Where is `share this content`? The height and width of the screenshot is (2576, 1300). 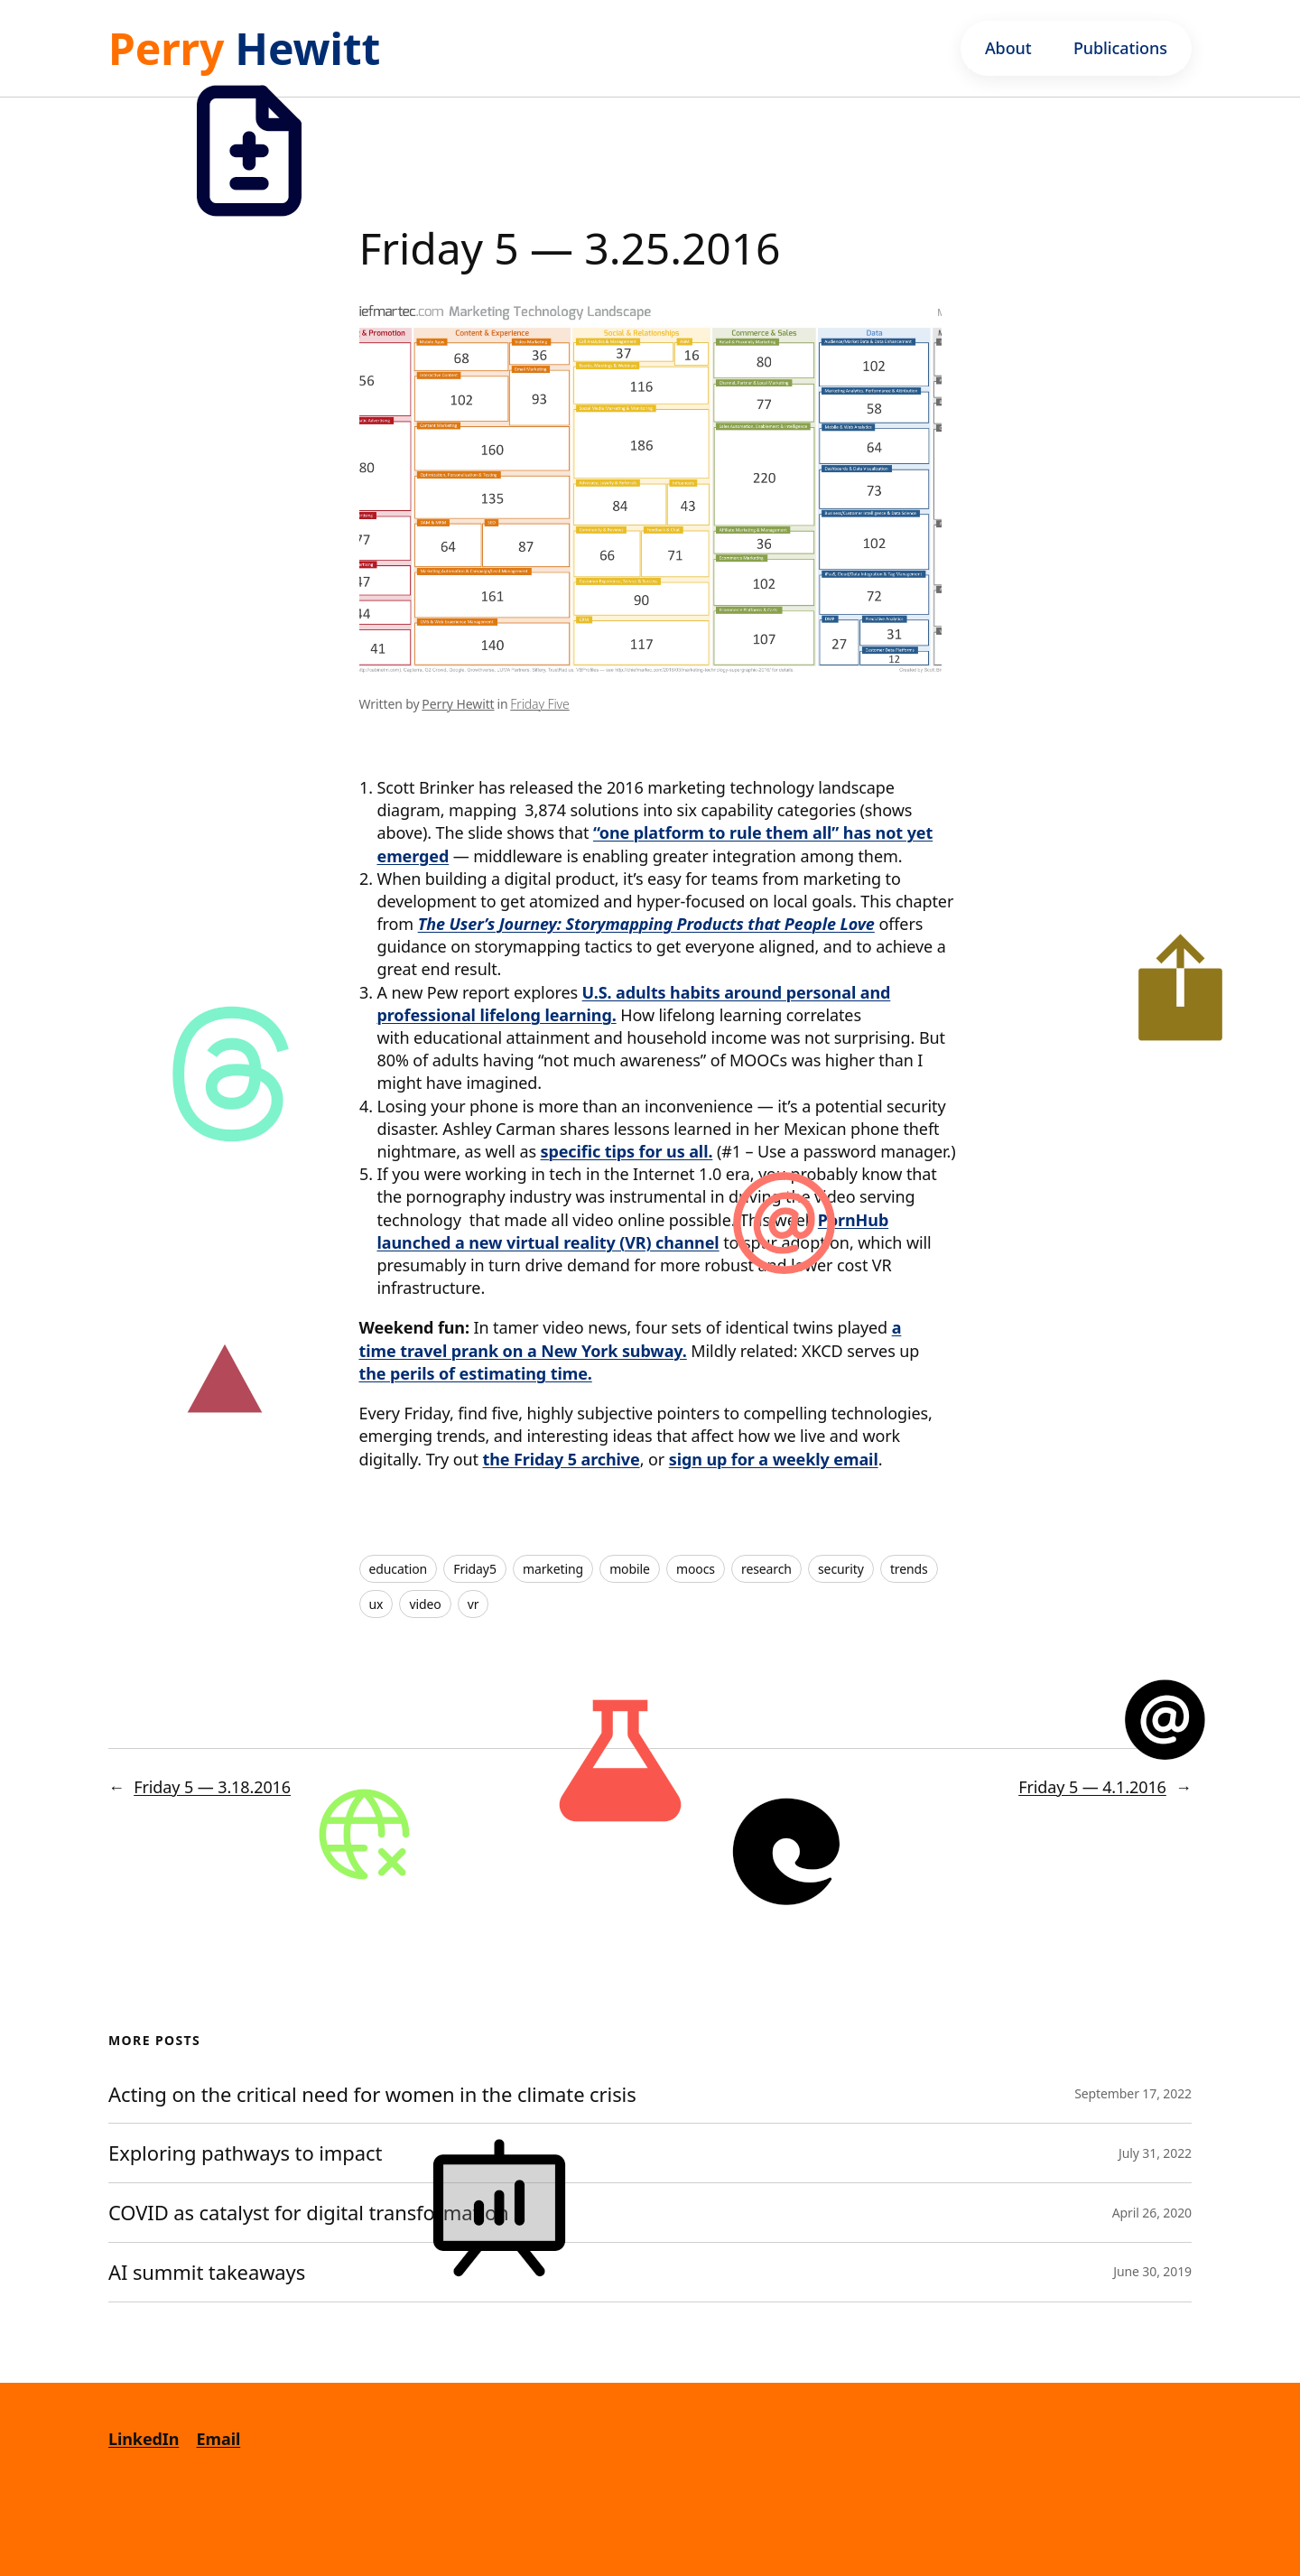 share this content is located at coordinates (1180, 987).